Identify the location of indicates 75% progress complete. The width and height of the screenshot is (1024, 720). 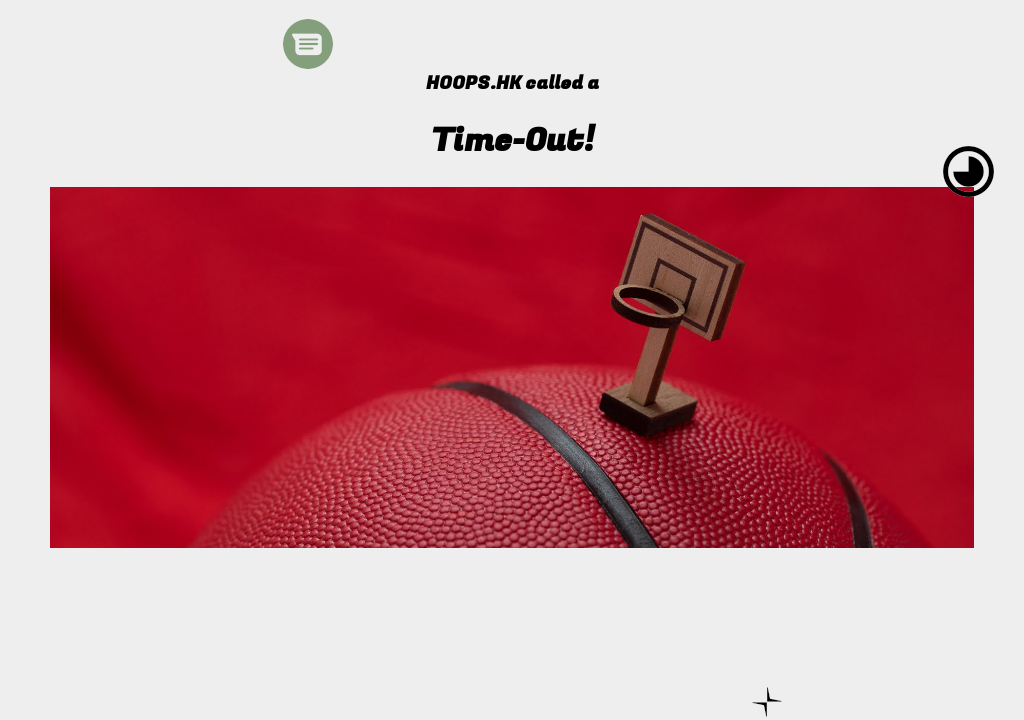
(968, 171).